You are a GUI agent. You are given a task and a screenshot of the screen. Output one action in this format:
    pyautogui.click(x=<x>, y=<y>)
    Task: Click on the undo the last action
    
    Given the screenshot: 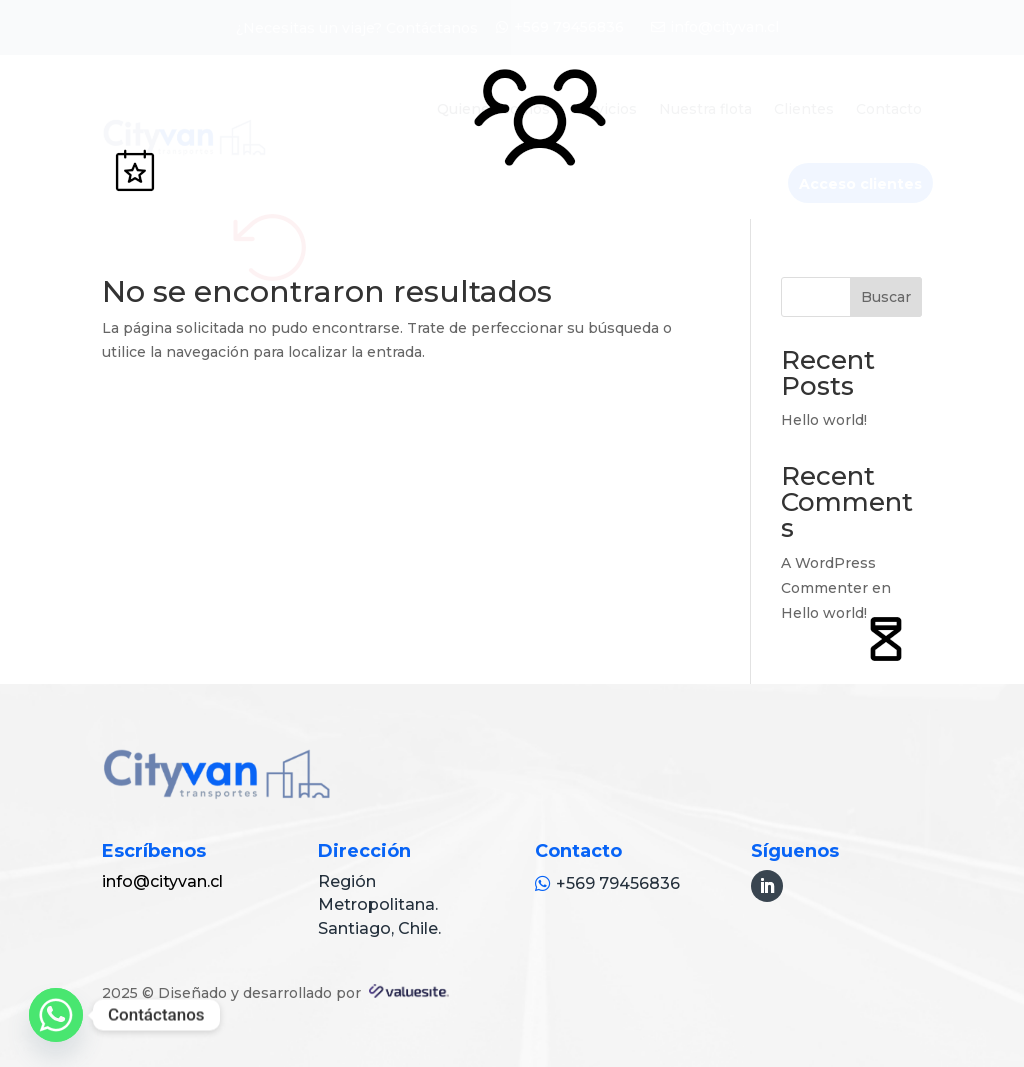 What is the action you would take?
    pyautogui.click(x=272, y=247)
    